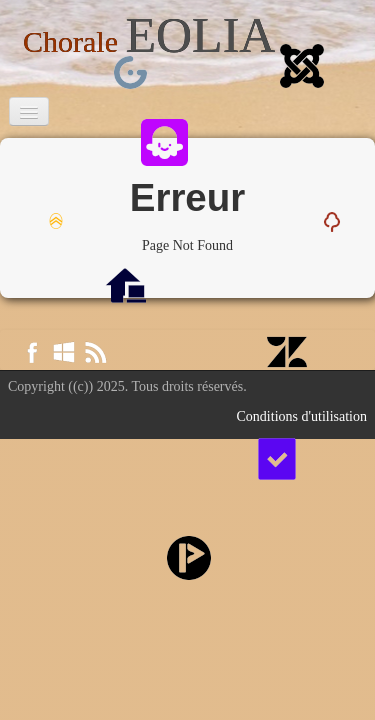 The image size is (375, 720). I want to click on access home office or remote work settings, so click(125, 287).